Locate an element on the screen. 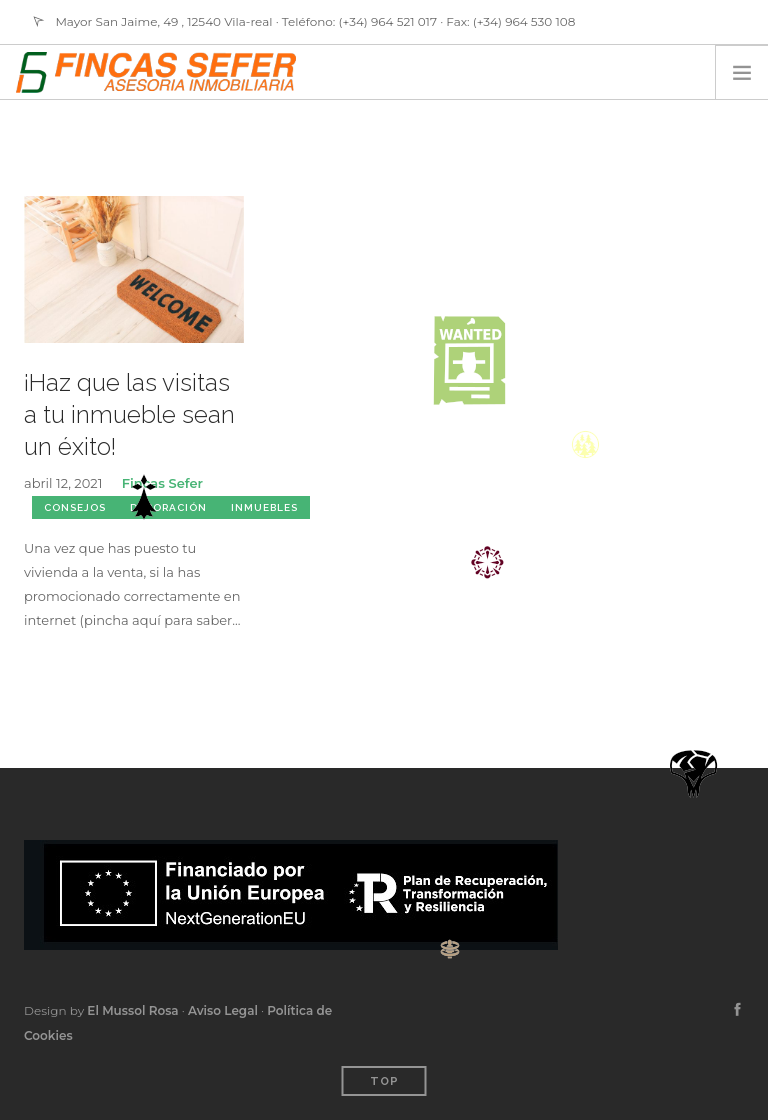  enemy defeated or kill count indicator is located at coordinates (693, 773).